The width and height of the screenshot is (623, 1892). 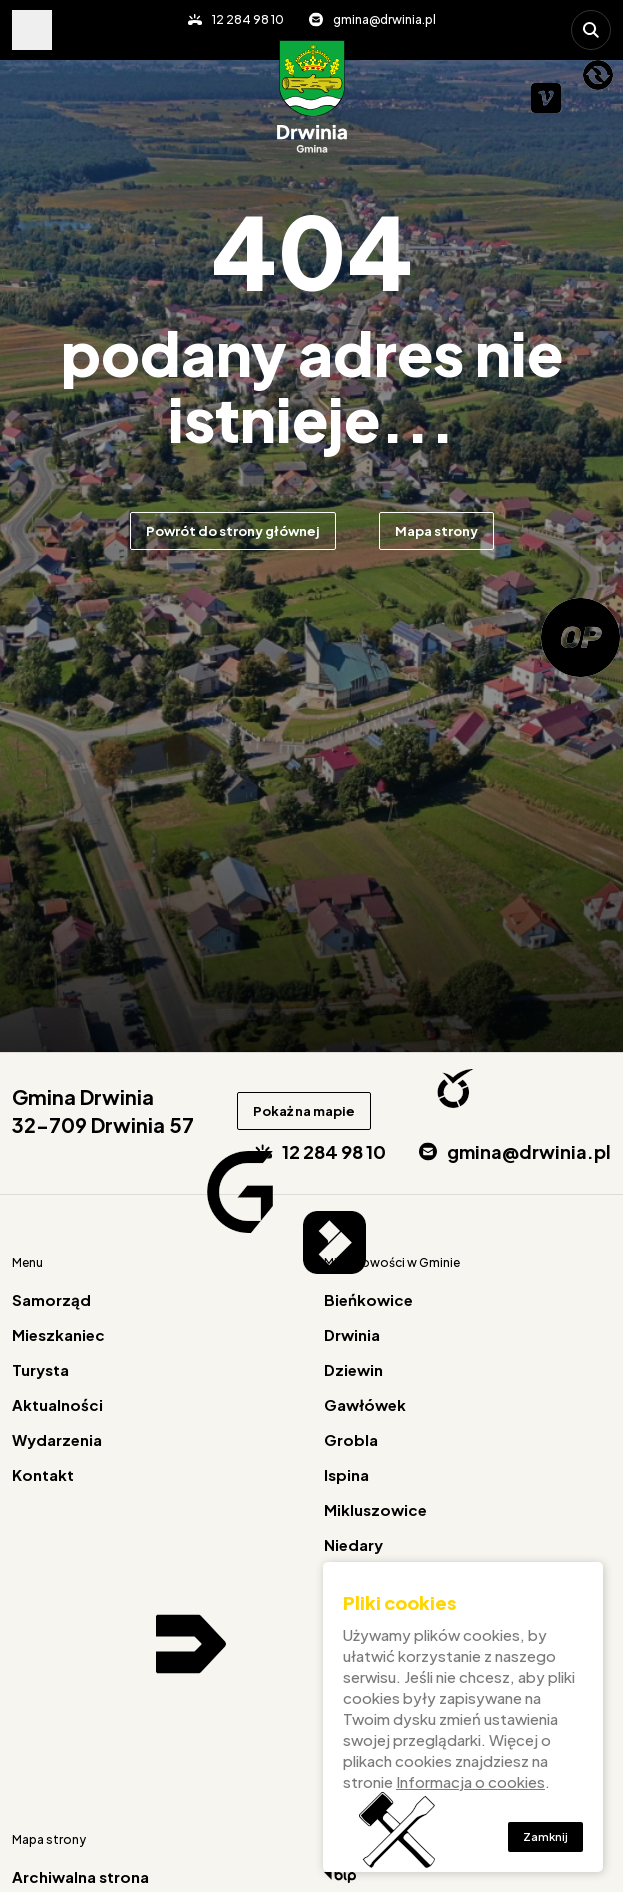 What do you see at coordinates (598, 75) in the screenshot?
I see `open Convertio file conversion service` at bounding box center [598, 75].